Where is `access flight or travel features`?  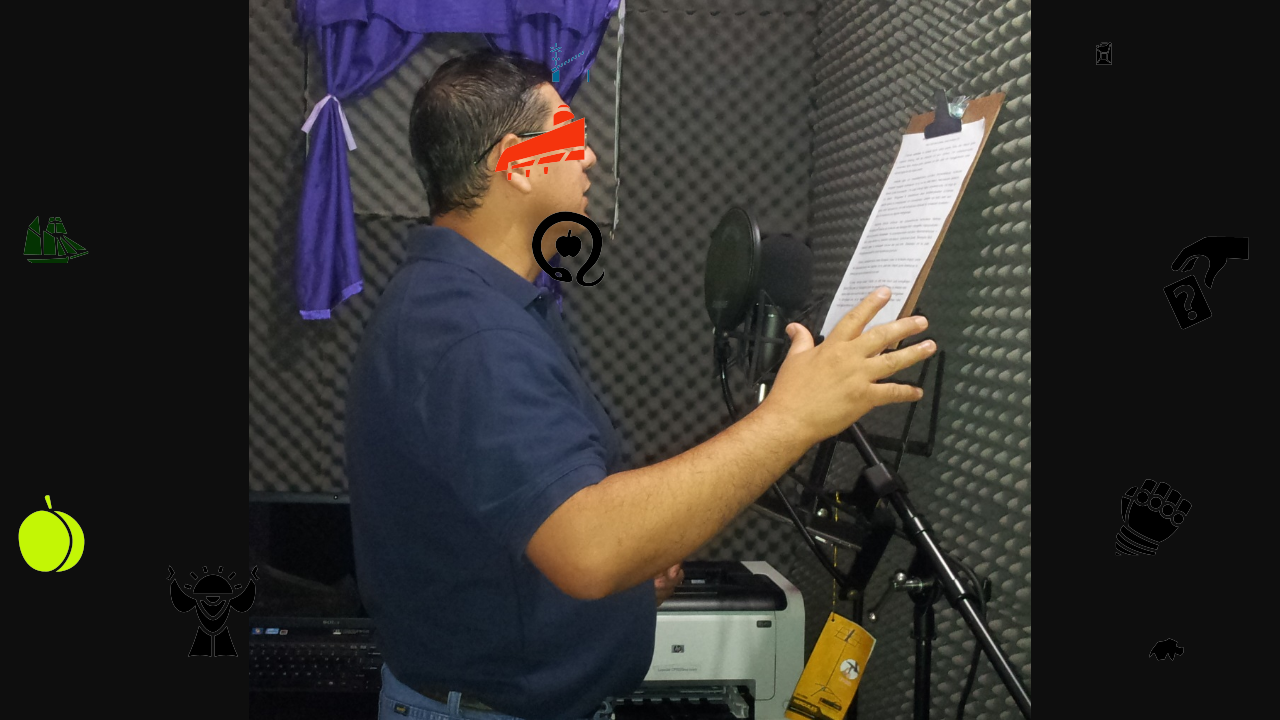
access flight or travel features is located at coordinates (539, 143).